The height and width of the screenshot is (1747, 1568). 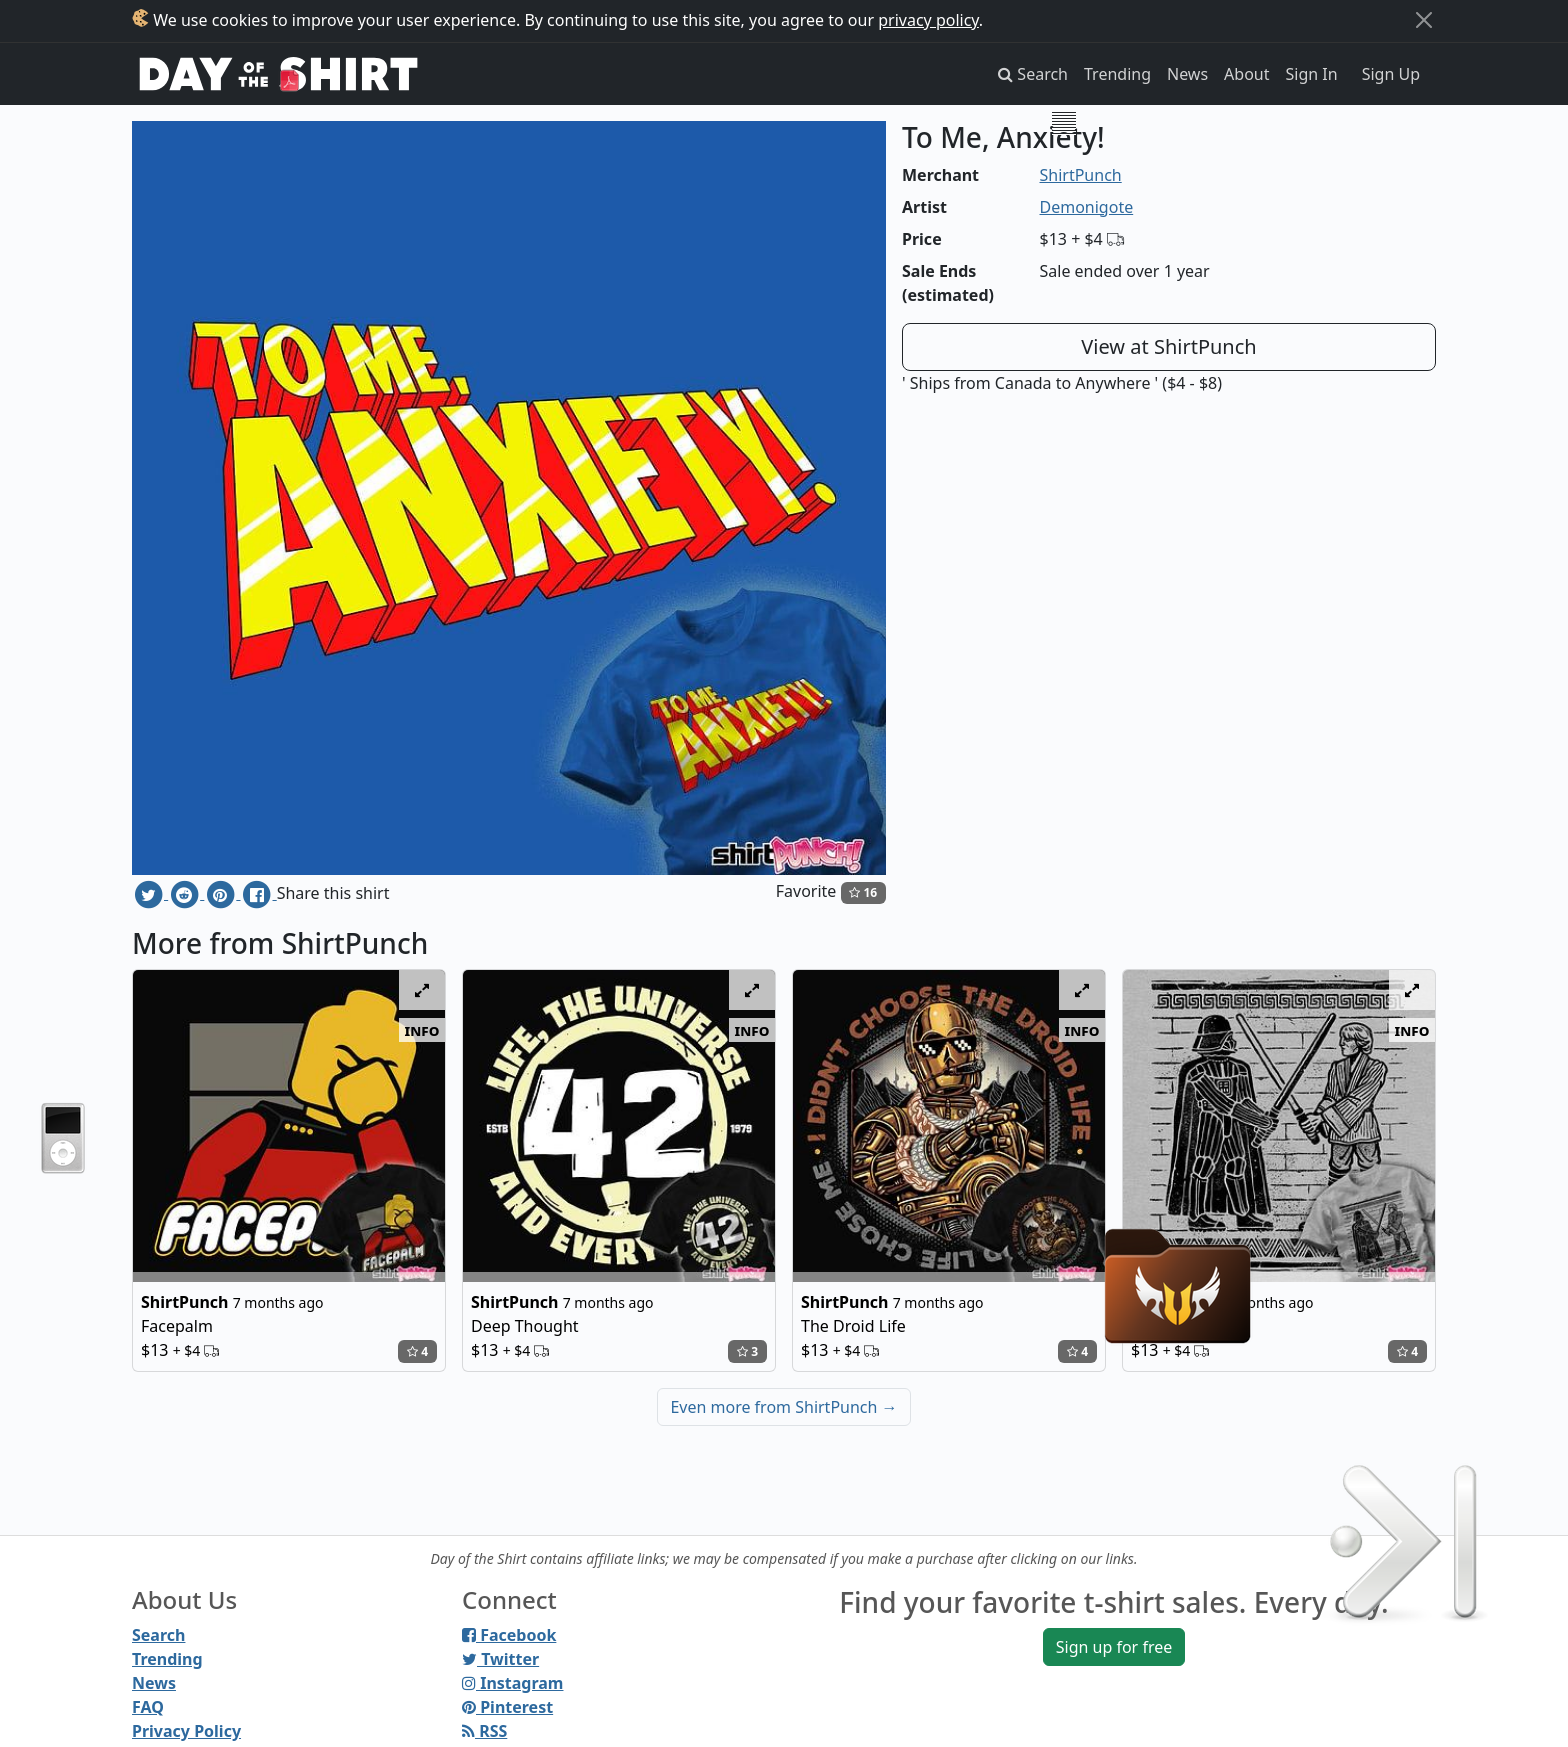 I want to click on access ipod classic device settings, so click(x=63, y=1138).